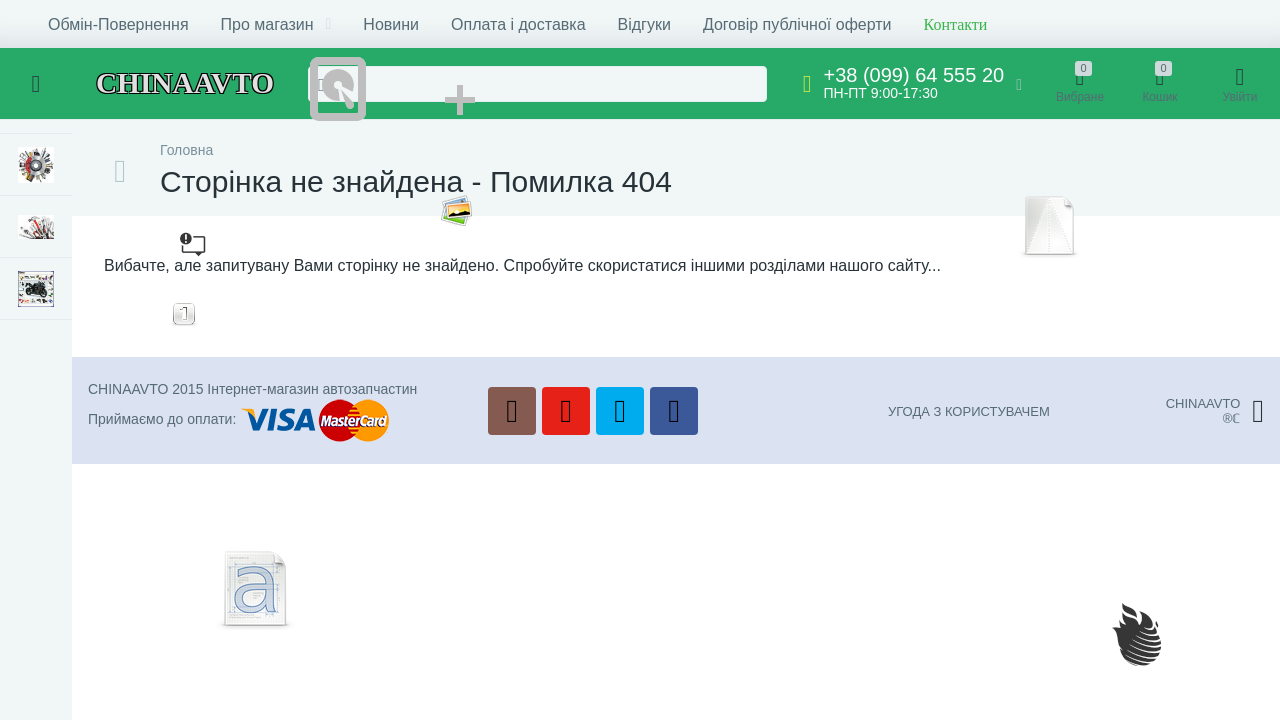 The image size is (1280, 720). What do you see at coordinates (456, 210) in the screenshot?
I see `access your photo library` at bounding box center [456, 210].